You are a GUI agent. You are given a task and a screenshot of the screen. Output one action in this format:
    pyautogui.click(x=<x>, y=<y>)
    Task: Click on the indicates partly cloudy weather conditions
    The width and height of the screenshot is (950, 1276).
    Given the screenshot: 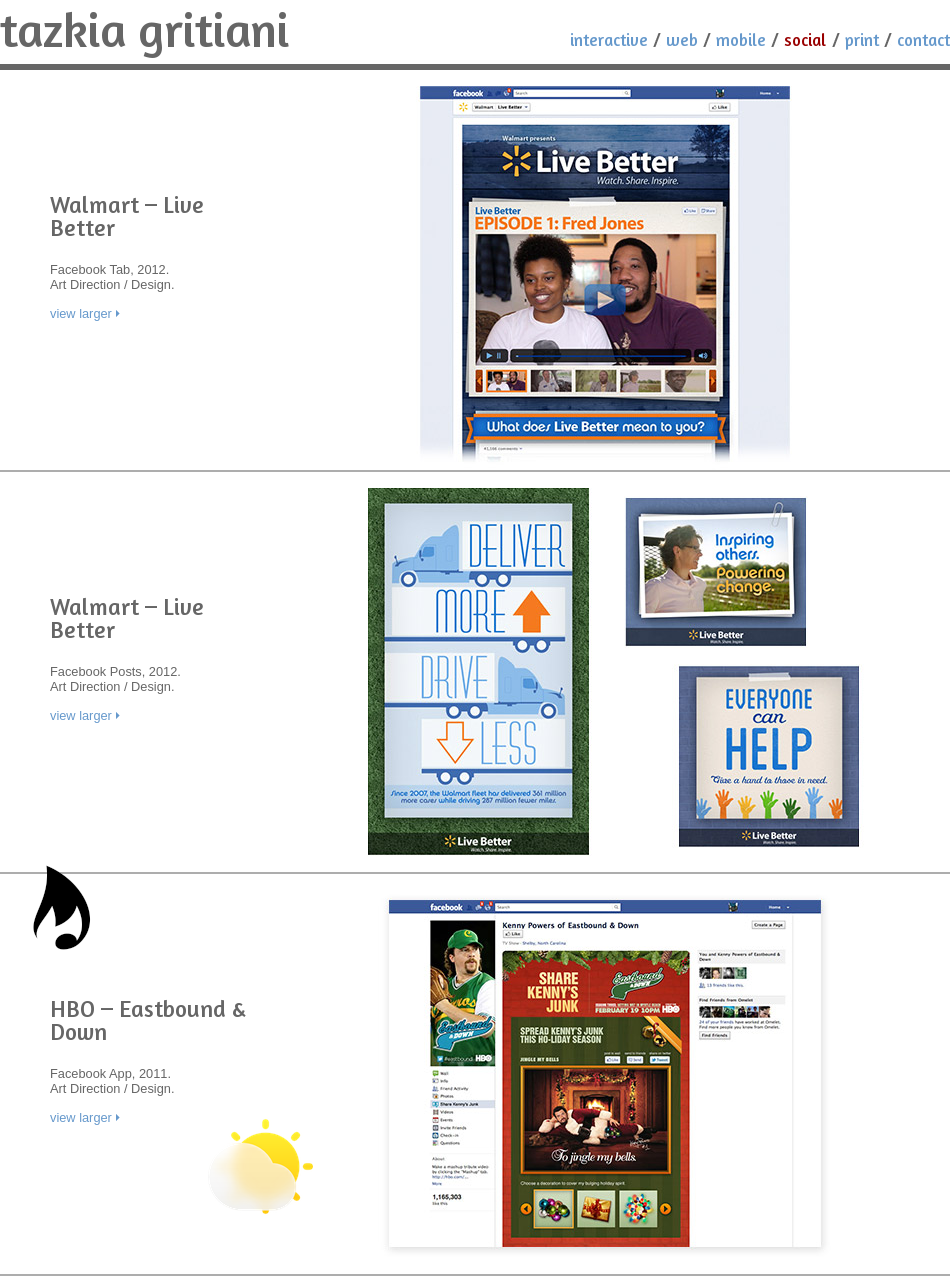 What is the action you would take?
    pyautogui.click(x=260, y=1166)
    